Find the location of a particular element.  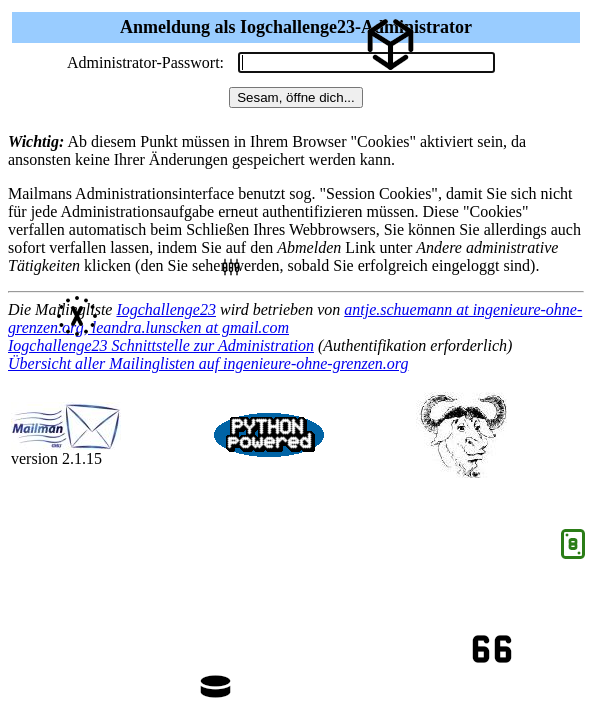

pending or processing cancellation is located at coordinates (77, 316).